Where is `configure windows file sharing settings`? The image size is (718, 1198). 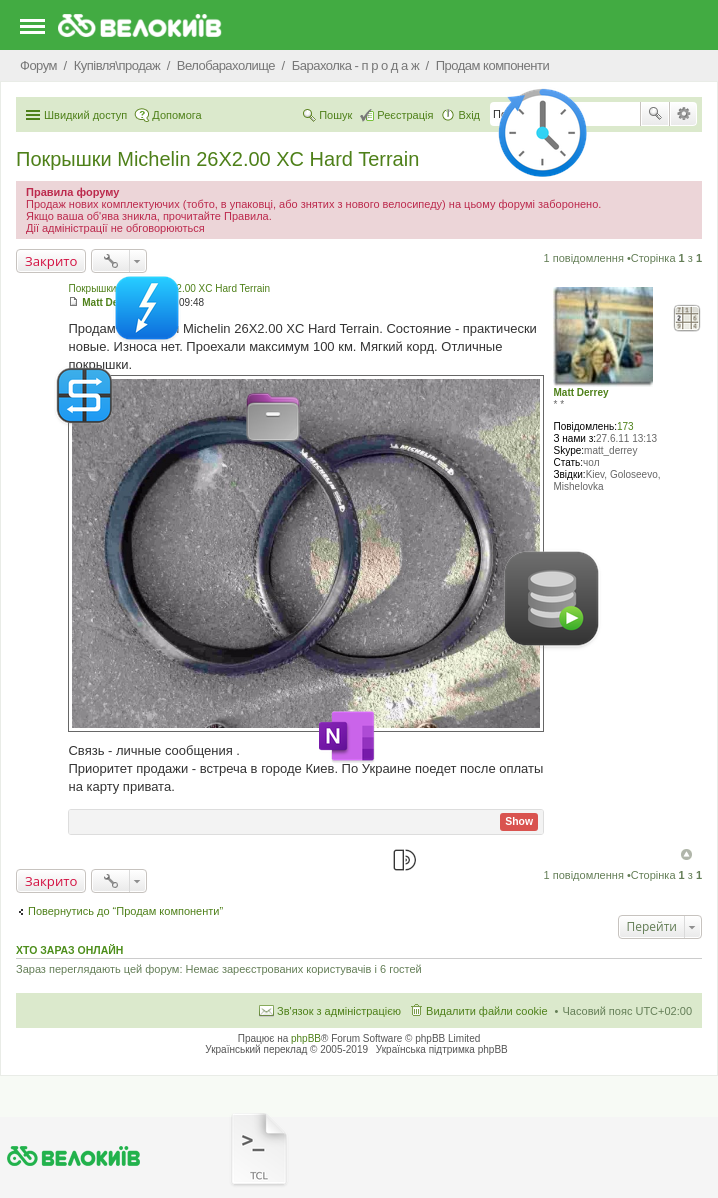 configure windows file sharing settings is located at coordinates (84, 396).